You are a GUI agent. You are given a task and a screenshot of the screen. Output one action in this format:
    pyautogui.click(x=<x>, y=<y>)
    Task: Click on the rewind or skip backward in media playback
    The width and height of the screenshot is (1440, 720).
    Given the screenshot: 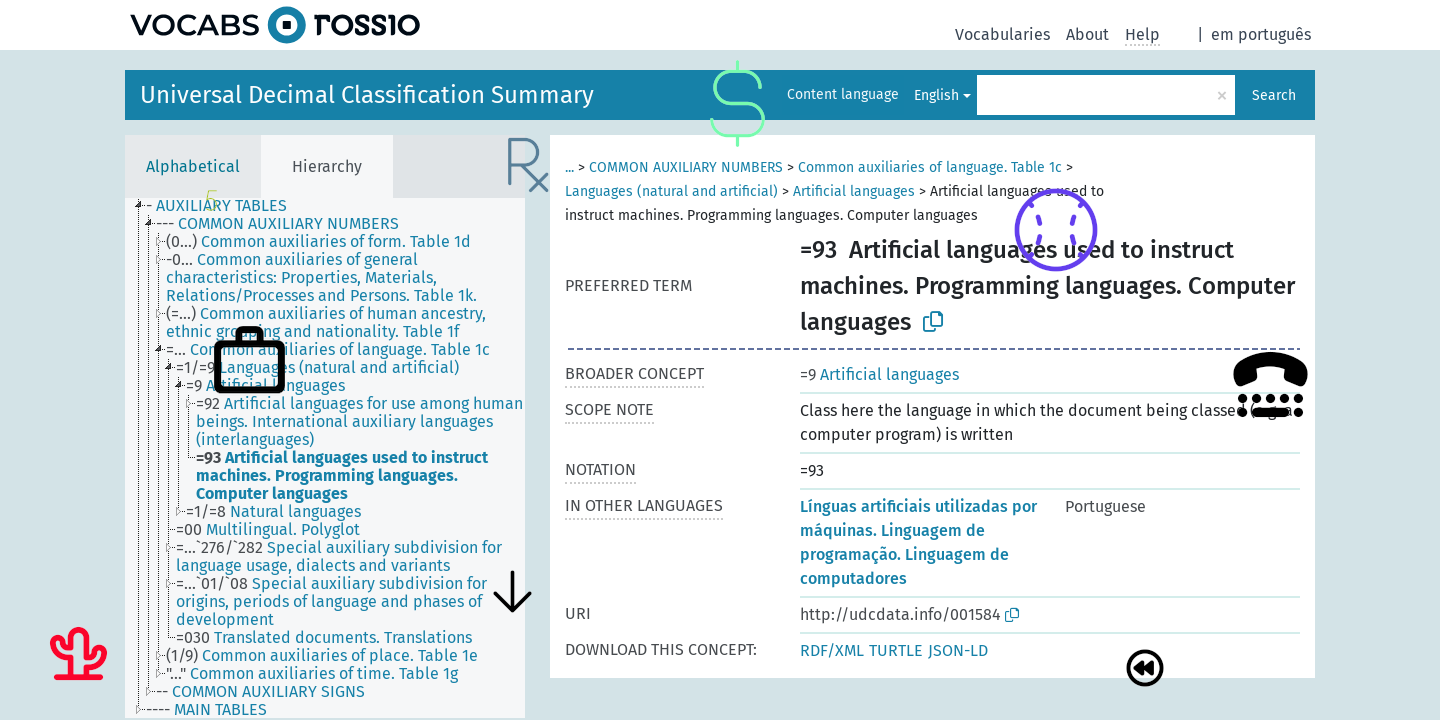 What is the action you would take?
    pyautogui.click(x=1145, y=668)
    